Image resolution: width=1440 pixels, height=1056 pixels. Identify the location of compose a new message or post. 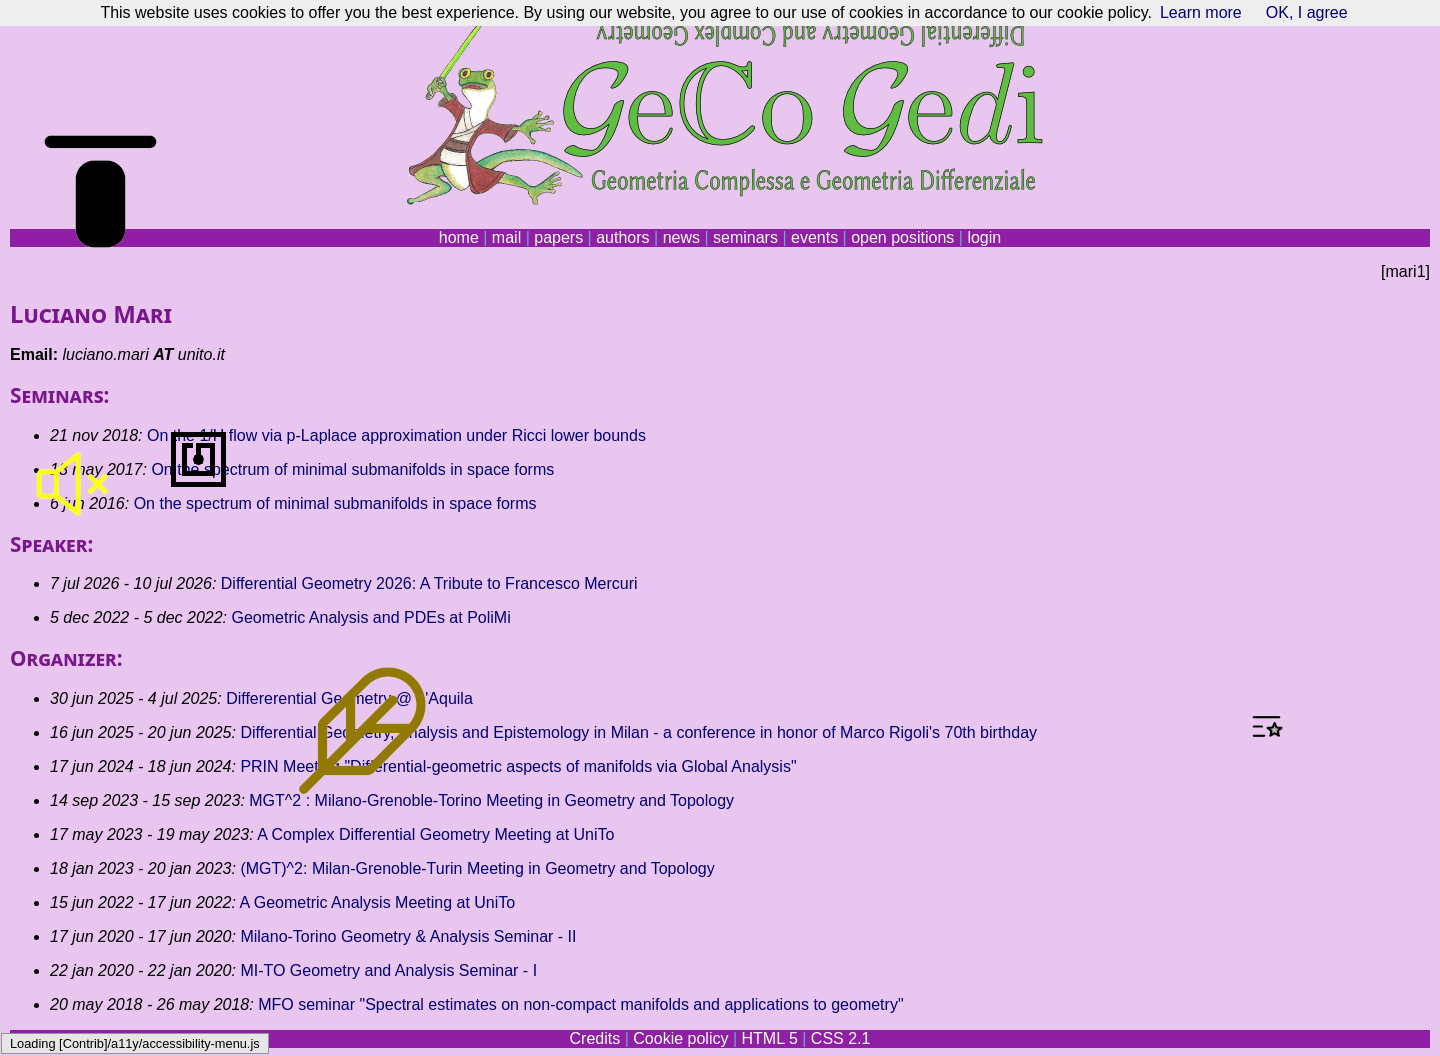
(360, 733).